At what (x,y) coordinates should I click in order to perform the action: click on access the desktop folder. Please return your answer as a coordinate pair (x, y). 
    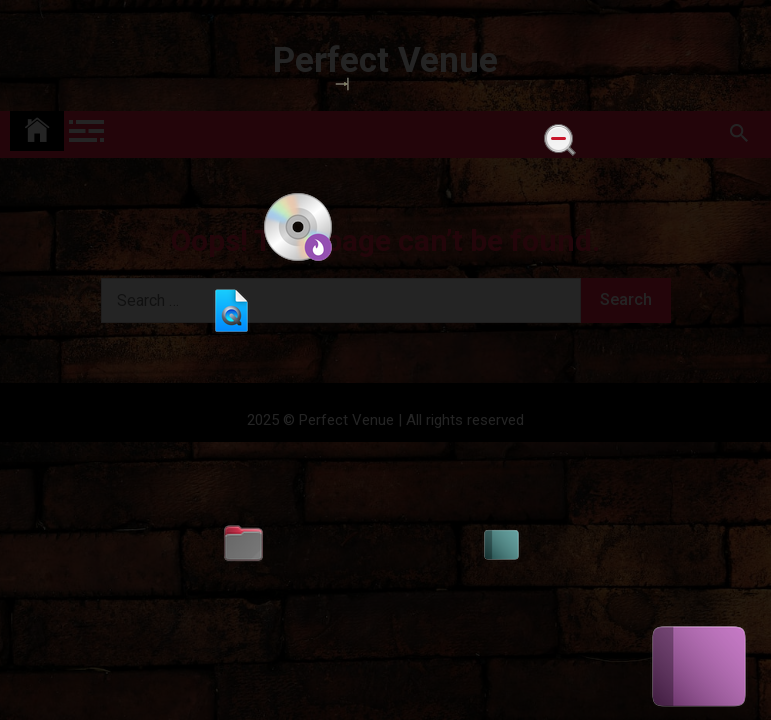
    Looking at the image, I should click on (699, 663).